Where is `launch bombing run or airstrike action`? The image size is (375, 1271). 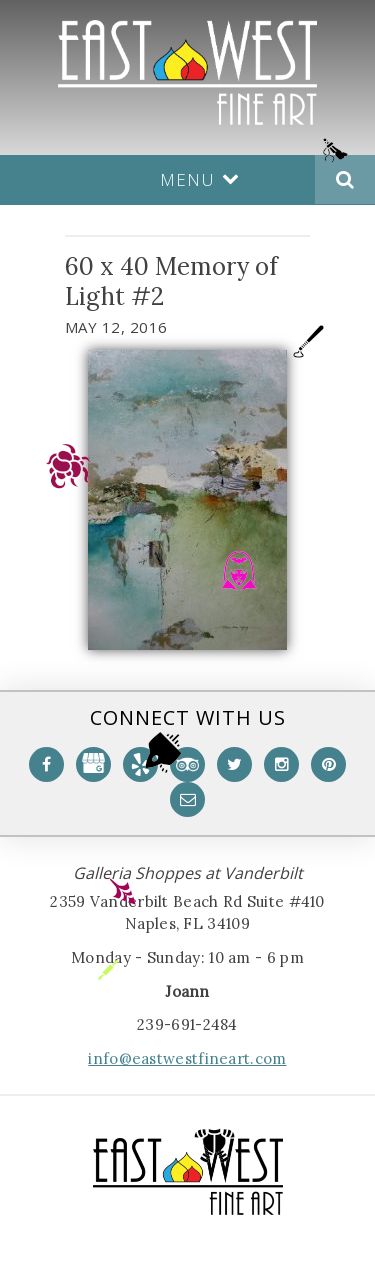 launch bombing run or airstrike action is located at coordinates (163, 752).